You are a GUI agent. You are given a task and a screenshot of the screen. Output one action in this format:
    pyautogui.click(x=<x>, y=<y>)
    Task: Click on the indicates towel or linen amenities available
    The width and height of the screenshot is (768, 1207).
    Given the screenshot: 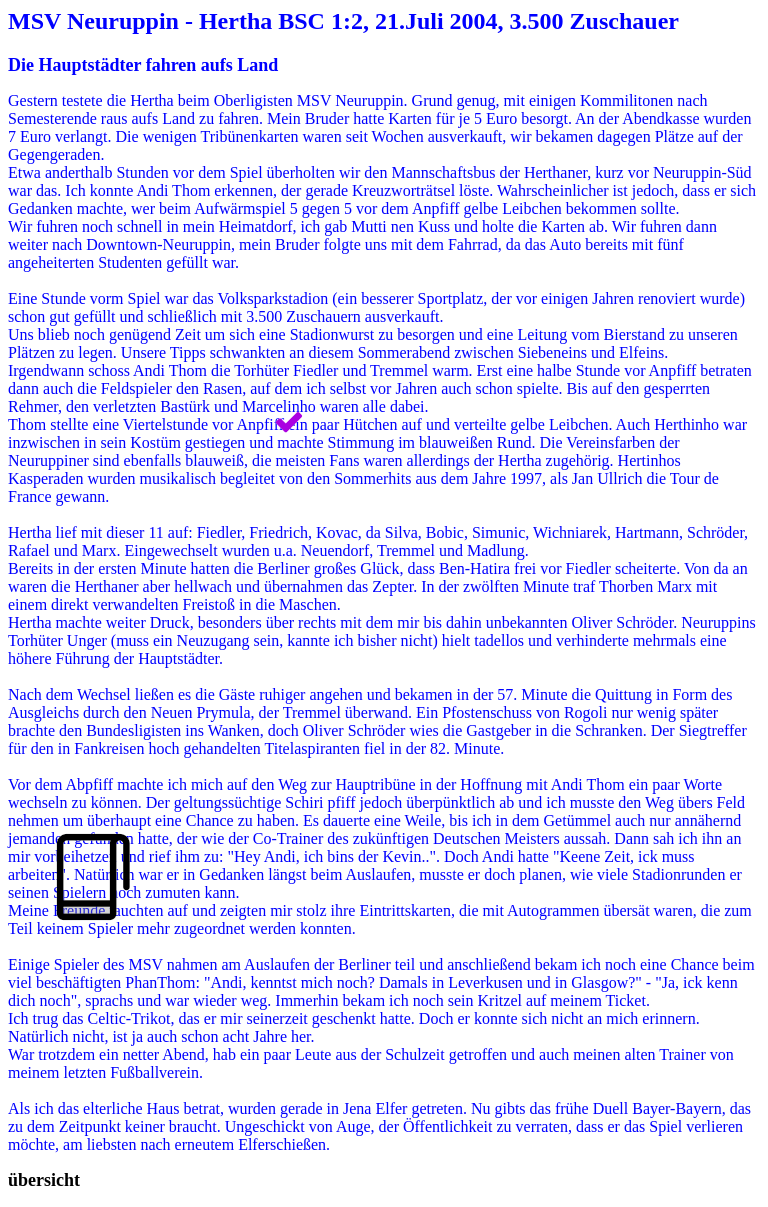 What is the action you would take?
    pyautogui.click(x=90, y=877)
    